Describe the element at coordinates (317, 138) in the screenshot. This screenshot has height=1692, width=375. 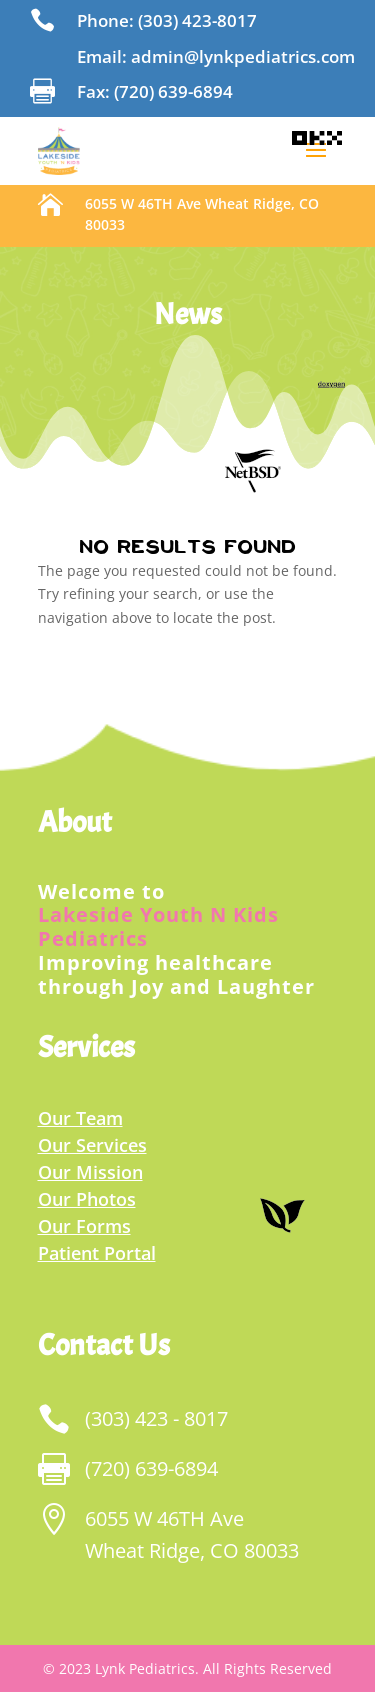
I see `open the OKX cryptocurrency exchange app` at that location.